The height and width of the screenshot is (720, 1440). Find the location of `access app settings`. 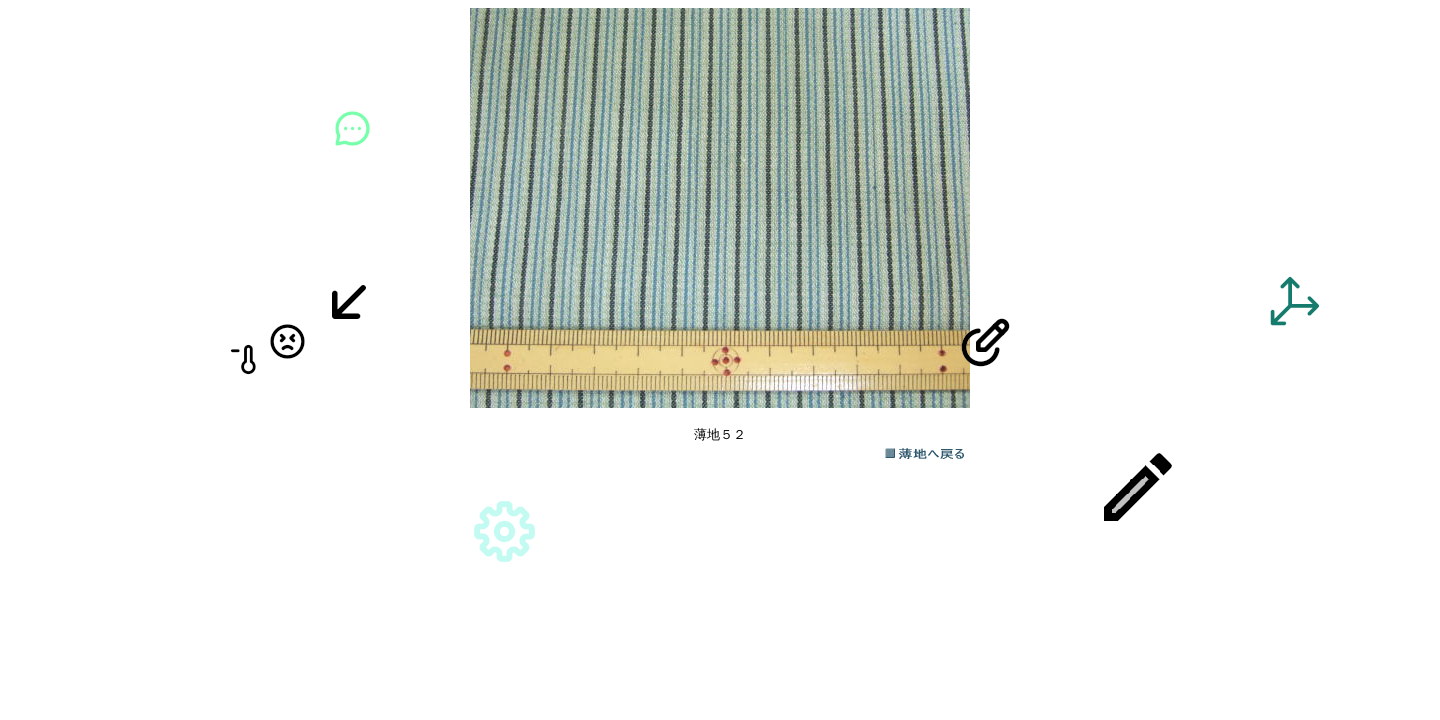

access app settings is located at coordinates (504, 531).